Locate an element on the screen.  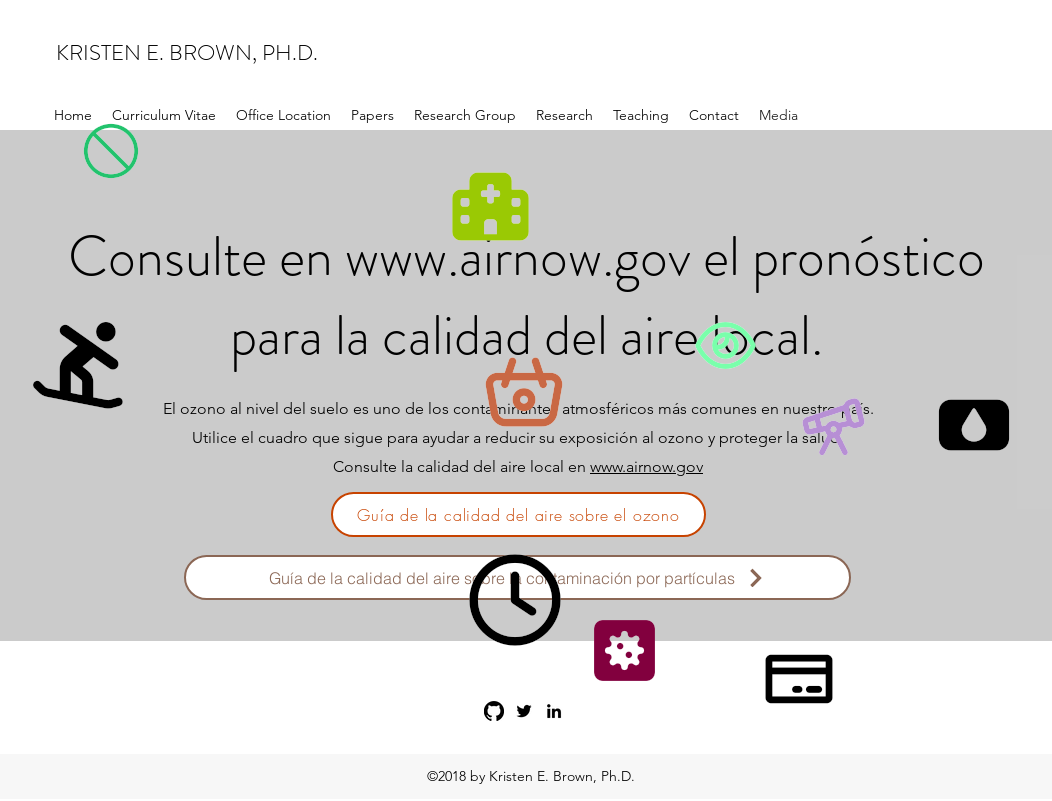
indicates a blocked or prohibited action is located at coordinates (111, 151).